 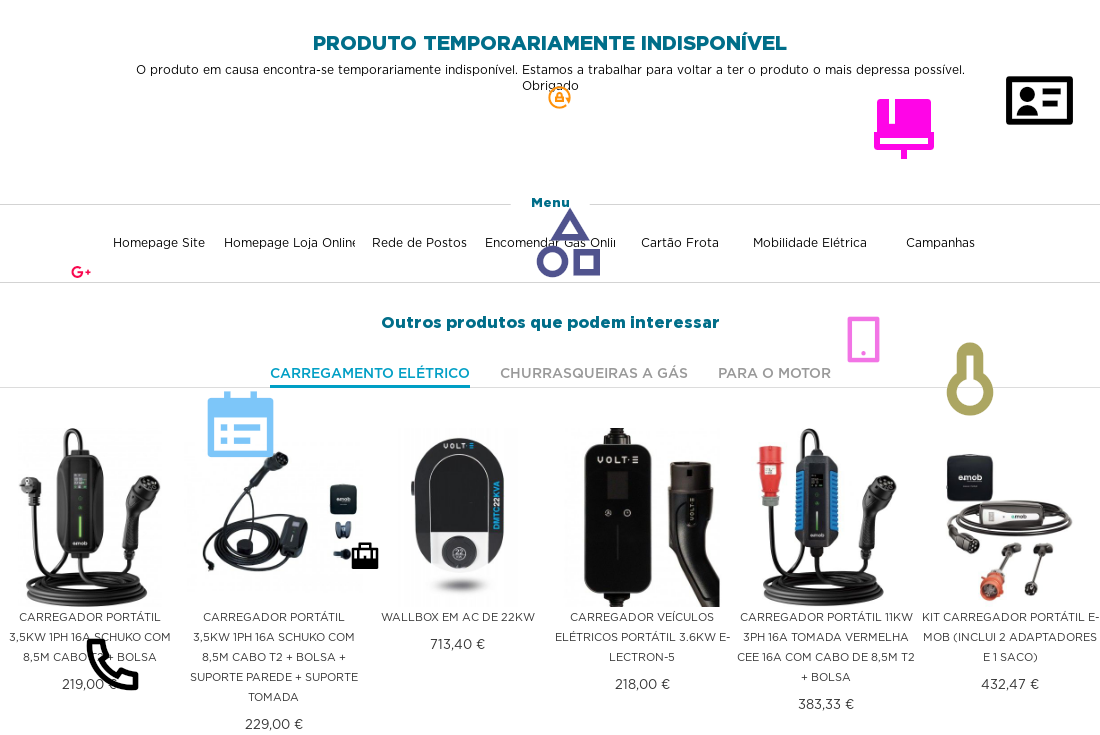 What do you see at coordinates (240, 427) in the screenshot?
I see `view calendar tasks and to-do items` at bounding box center [240, 427].